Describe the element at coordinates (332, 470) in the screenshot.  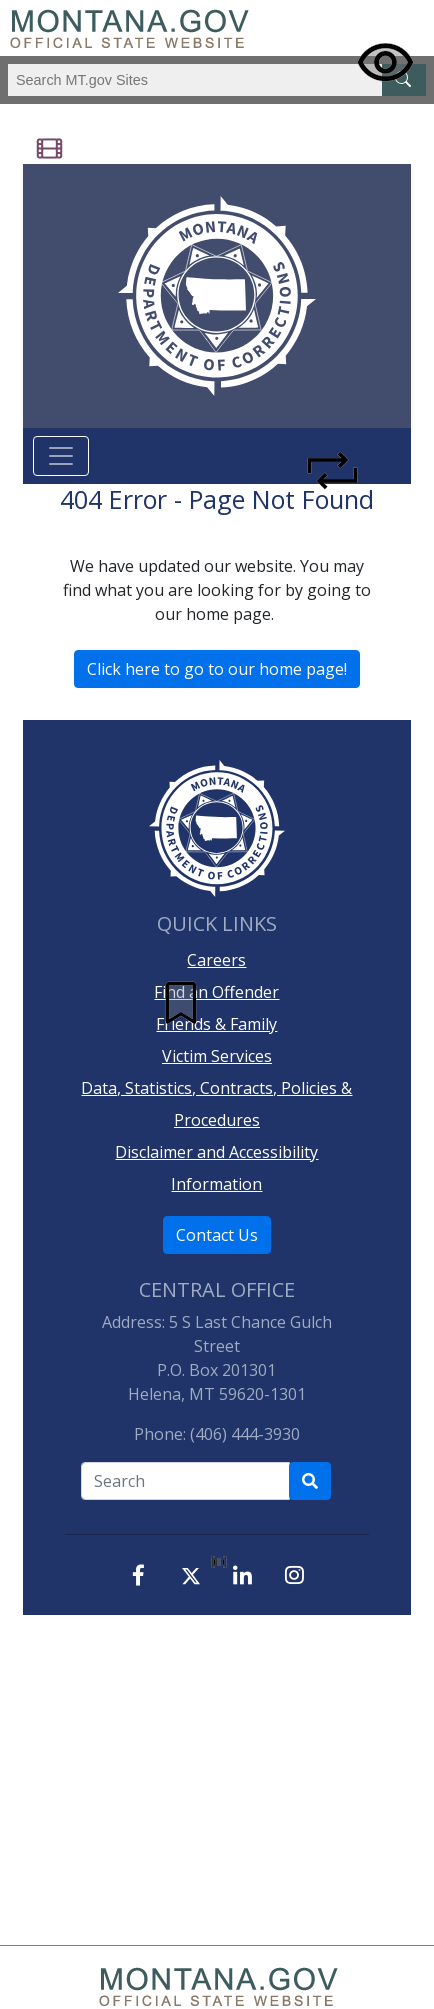
I see `enable repeat mode for media playback` at that location.